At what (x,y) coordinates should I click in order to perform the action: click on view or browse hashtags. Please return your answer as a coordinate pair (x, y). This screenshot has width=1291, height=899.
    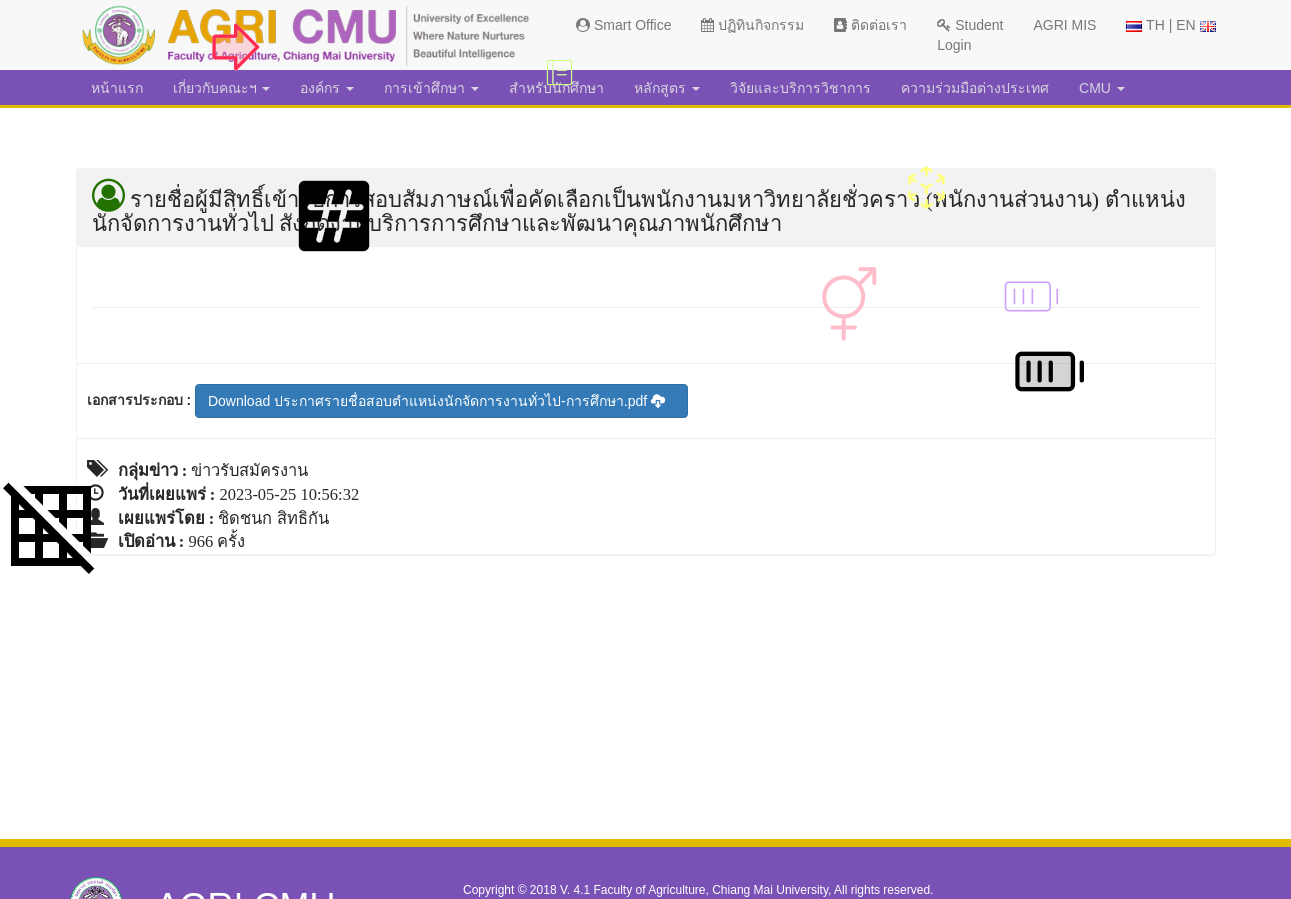
    Looking at the image, I should click on (334, 216).